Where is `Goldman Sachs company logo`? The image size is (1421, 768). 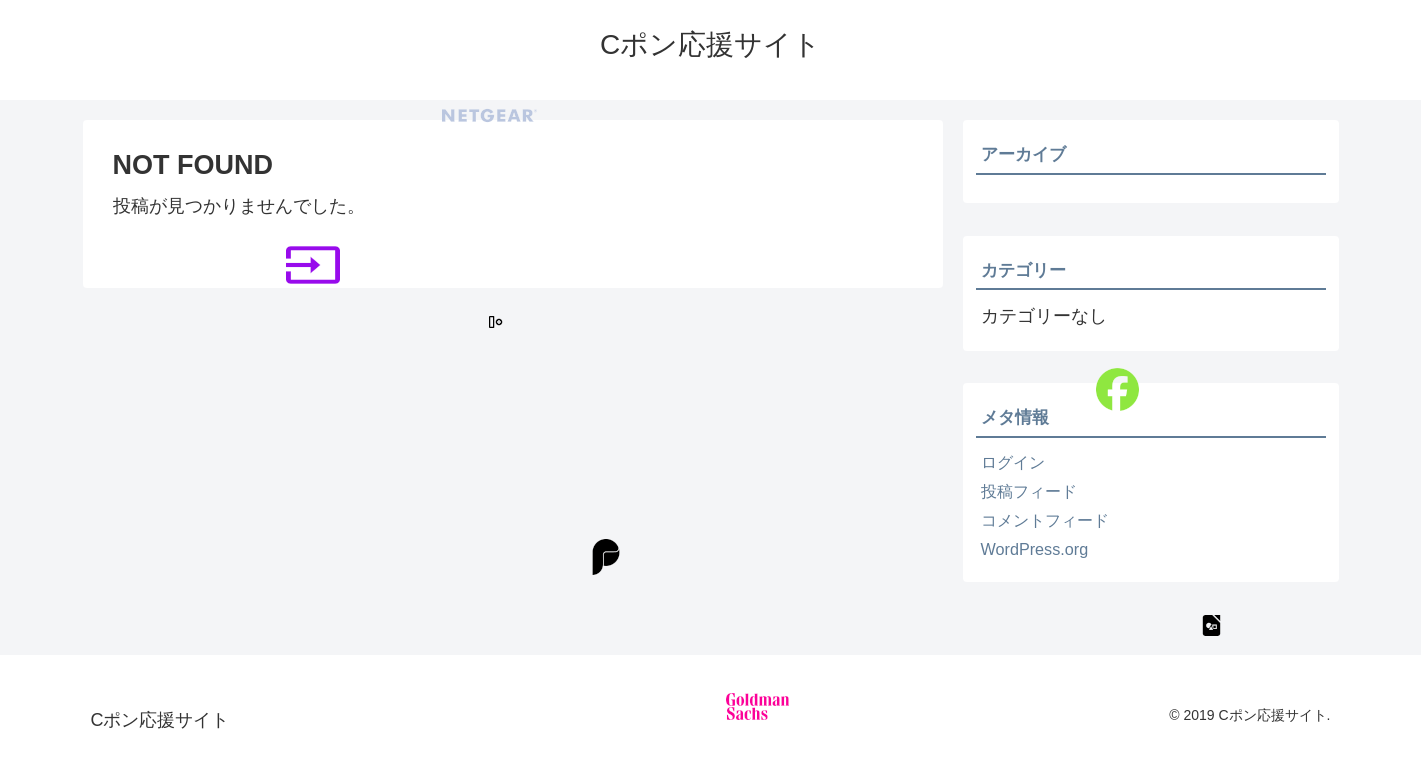 Goldman Sachs company logo is located at coordinates (757, 706).